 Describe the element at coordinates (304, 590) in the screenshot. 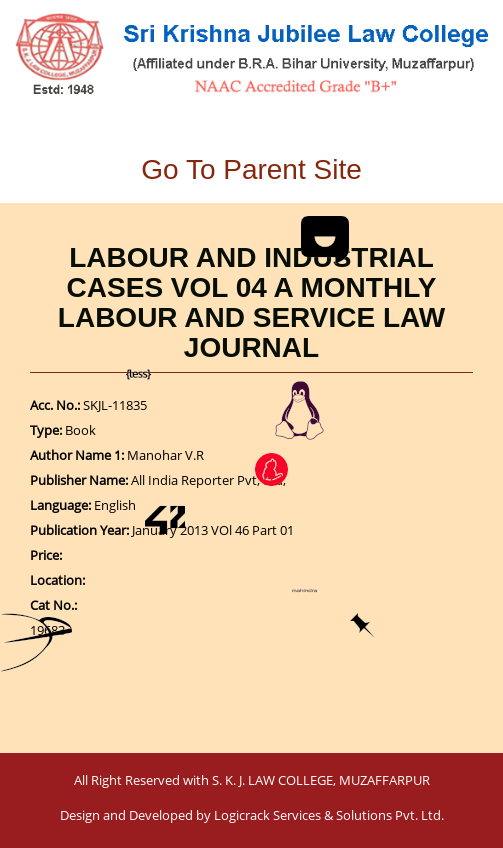

I see `Mahindra company logo` at that location.